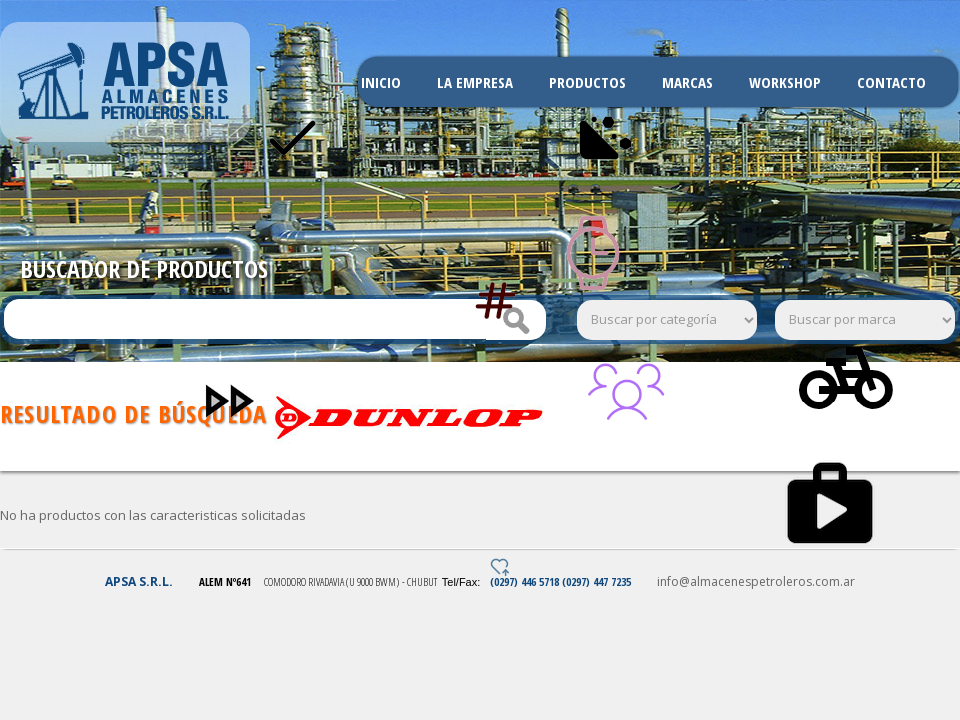 The height and width of the screenshot is (720, 960). I want to click on view group members or team, so click(627, 389).